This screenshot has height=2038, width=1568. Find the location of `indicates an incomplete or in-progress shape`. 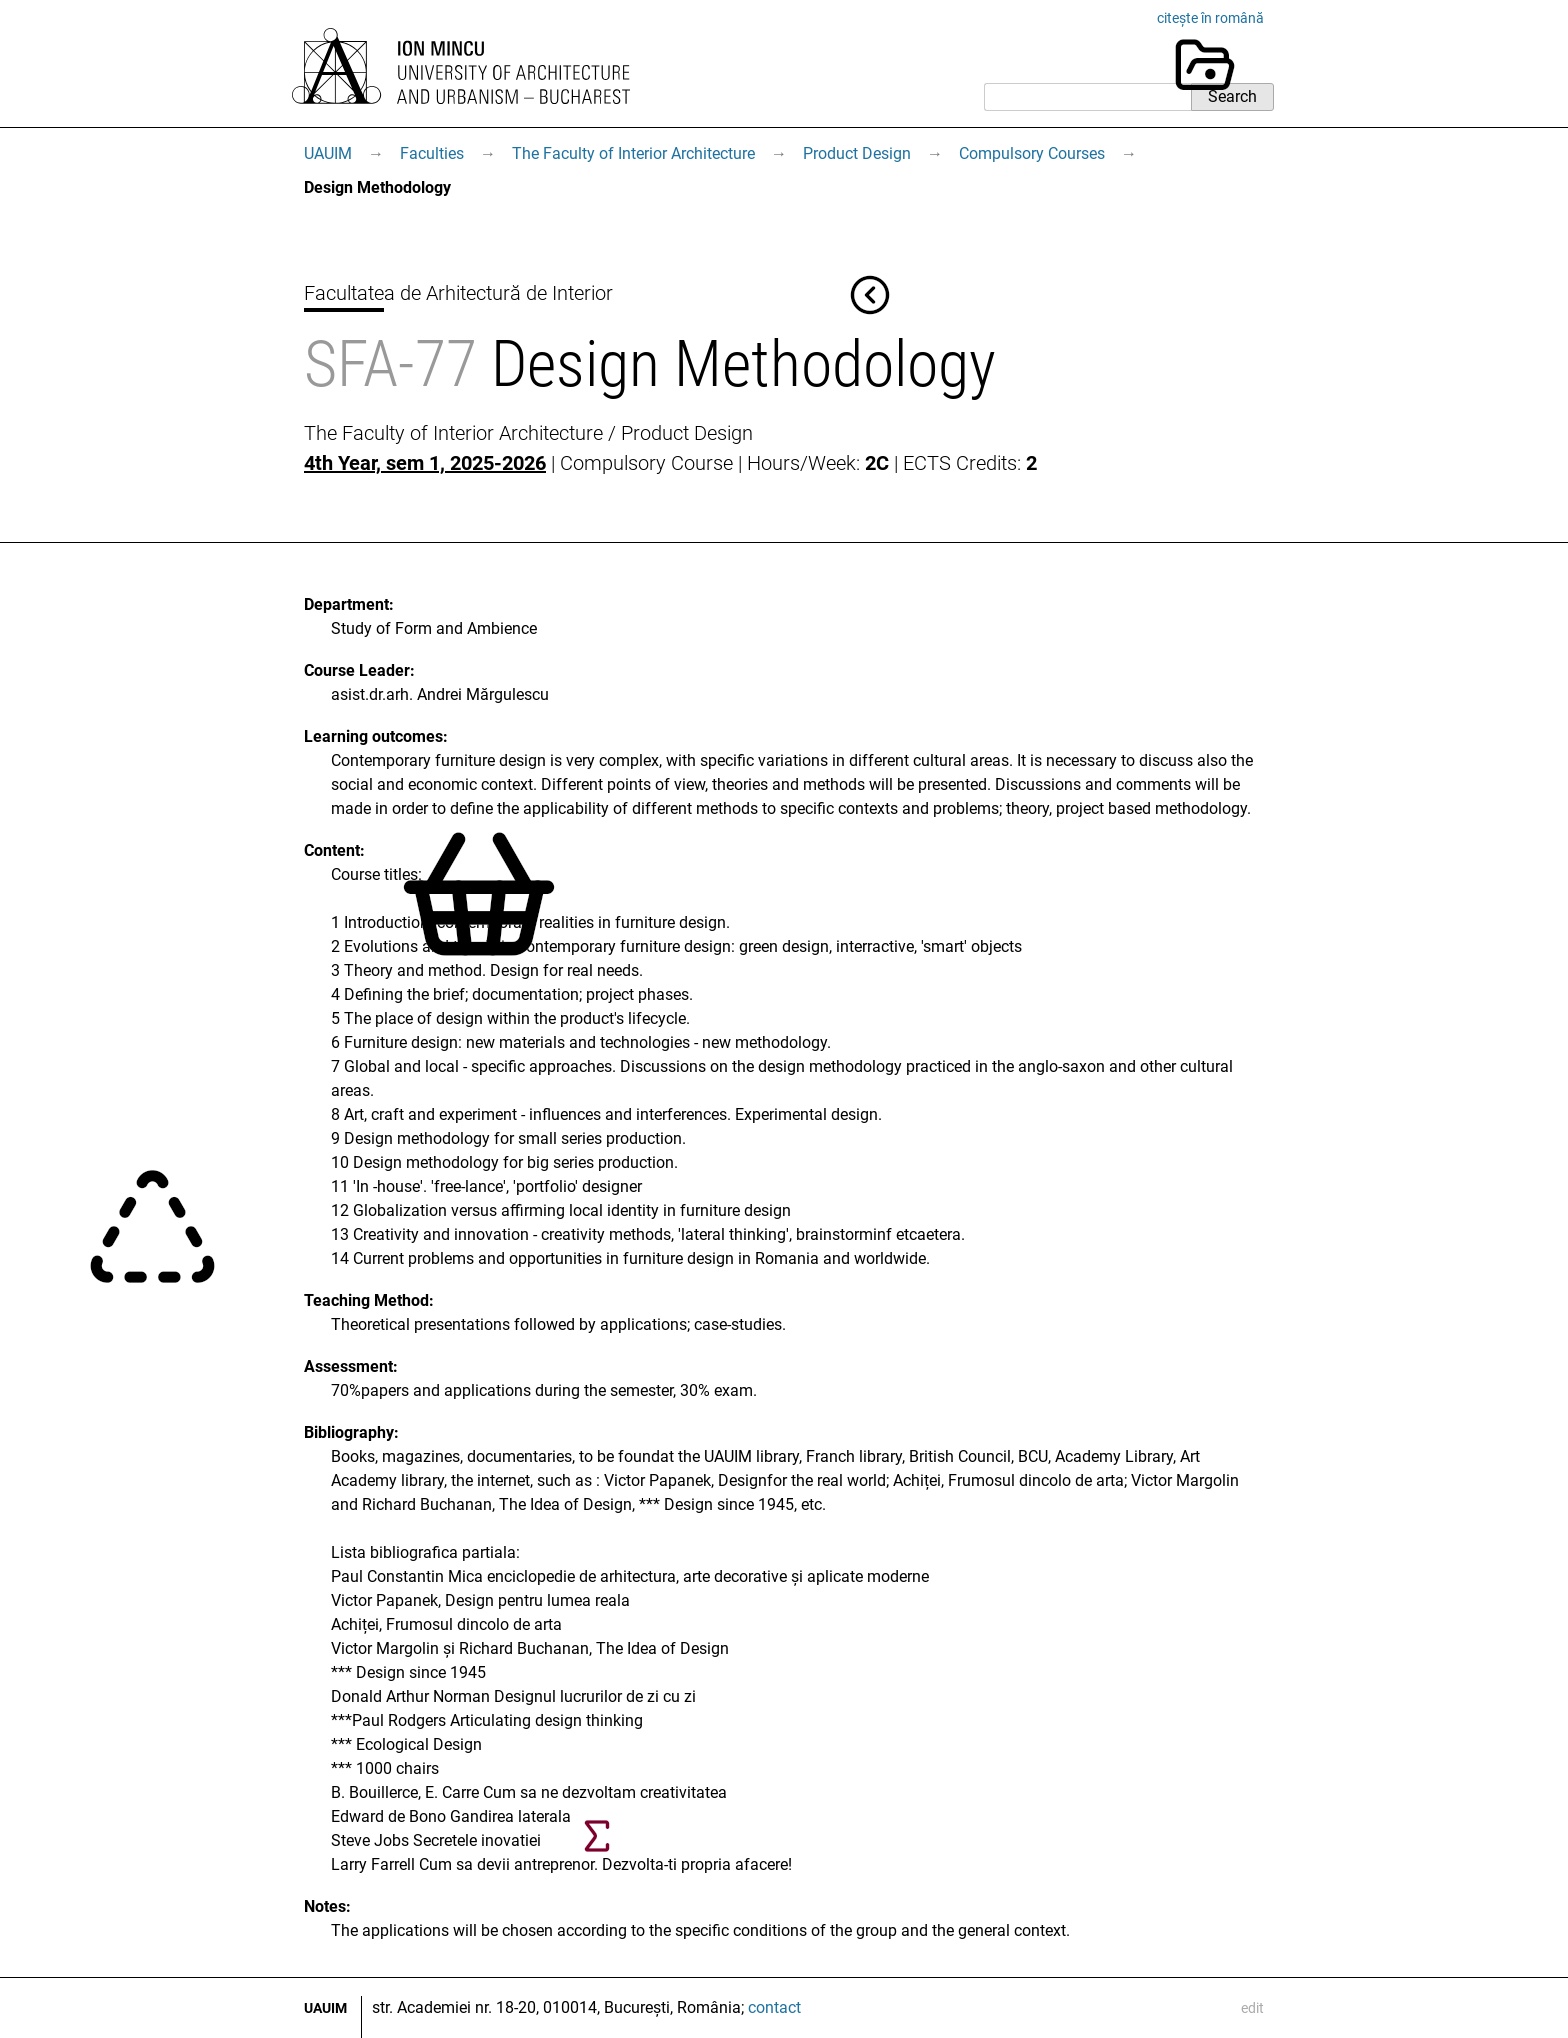

indicates an incomplete or in-progress shape is located at coordinates (152, 1226).